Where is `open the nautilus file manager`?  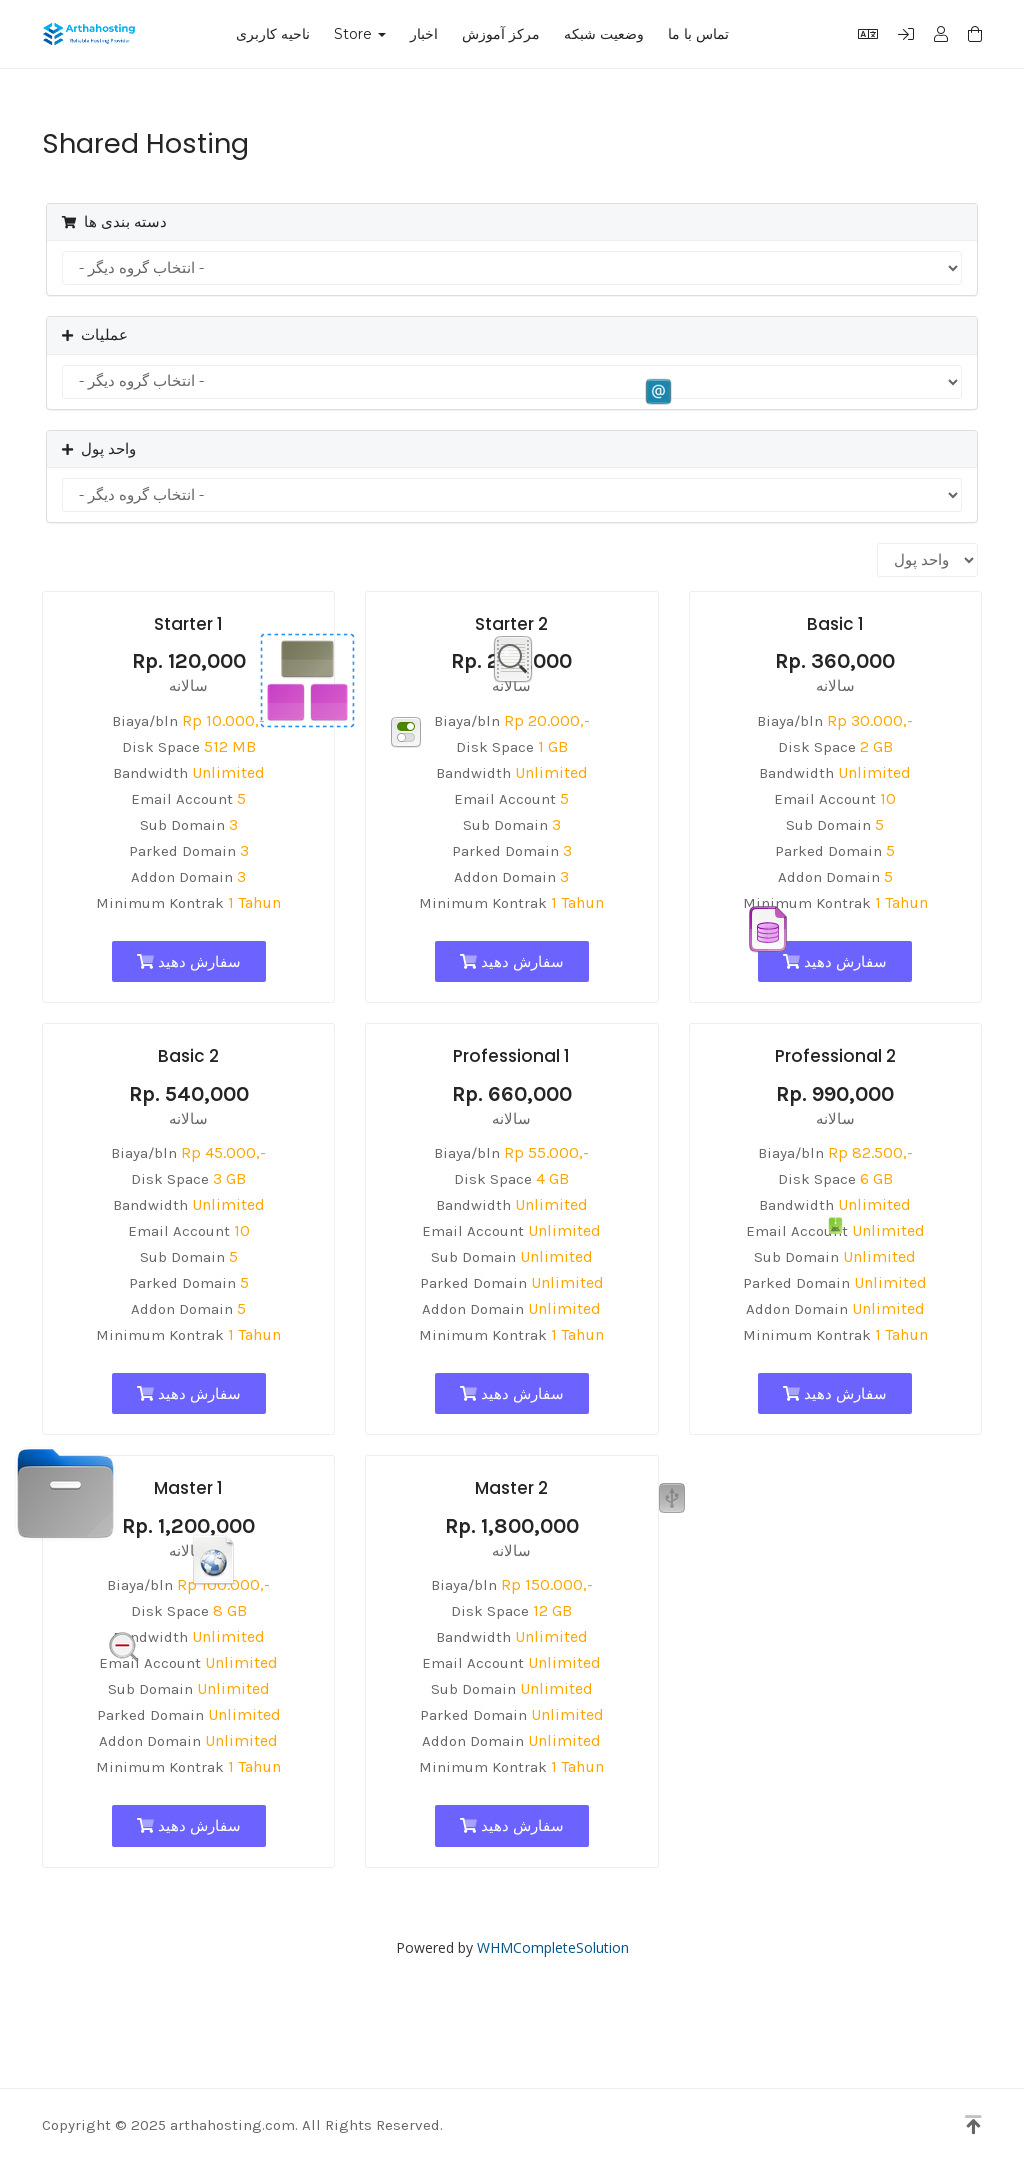 open the nautilus file manager is located at coordinates (65, 1493).